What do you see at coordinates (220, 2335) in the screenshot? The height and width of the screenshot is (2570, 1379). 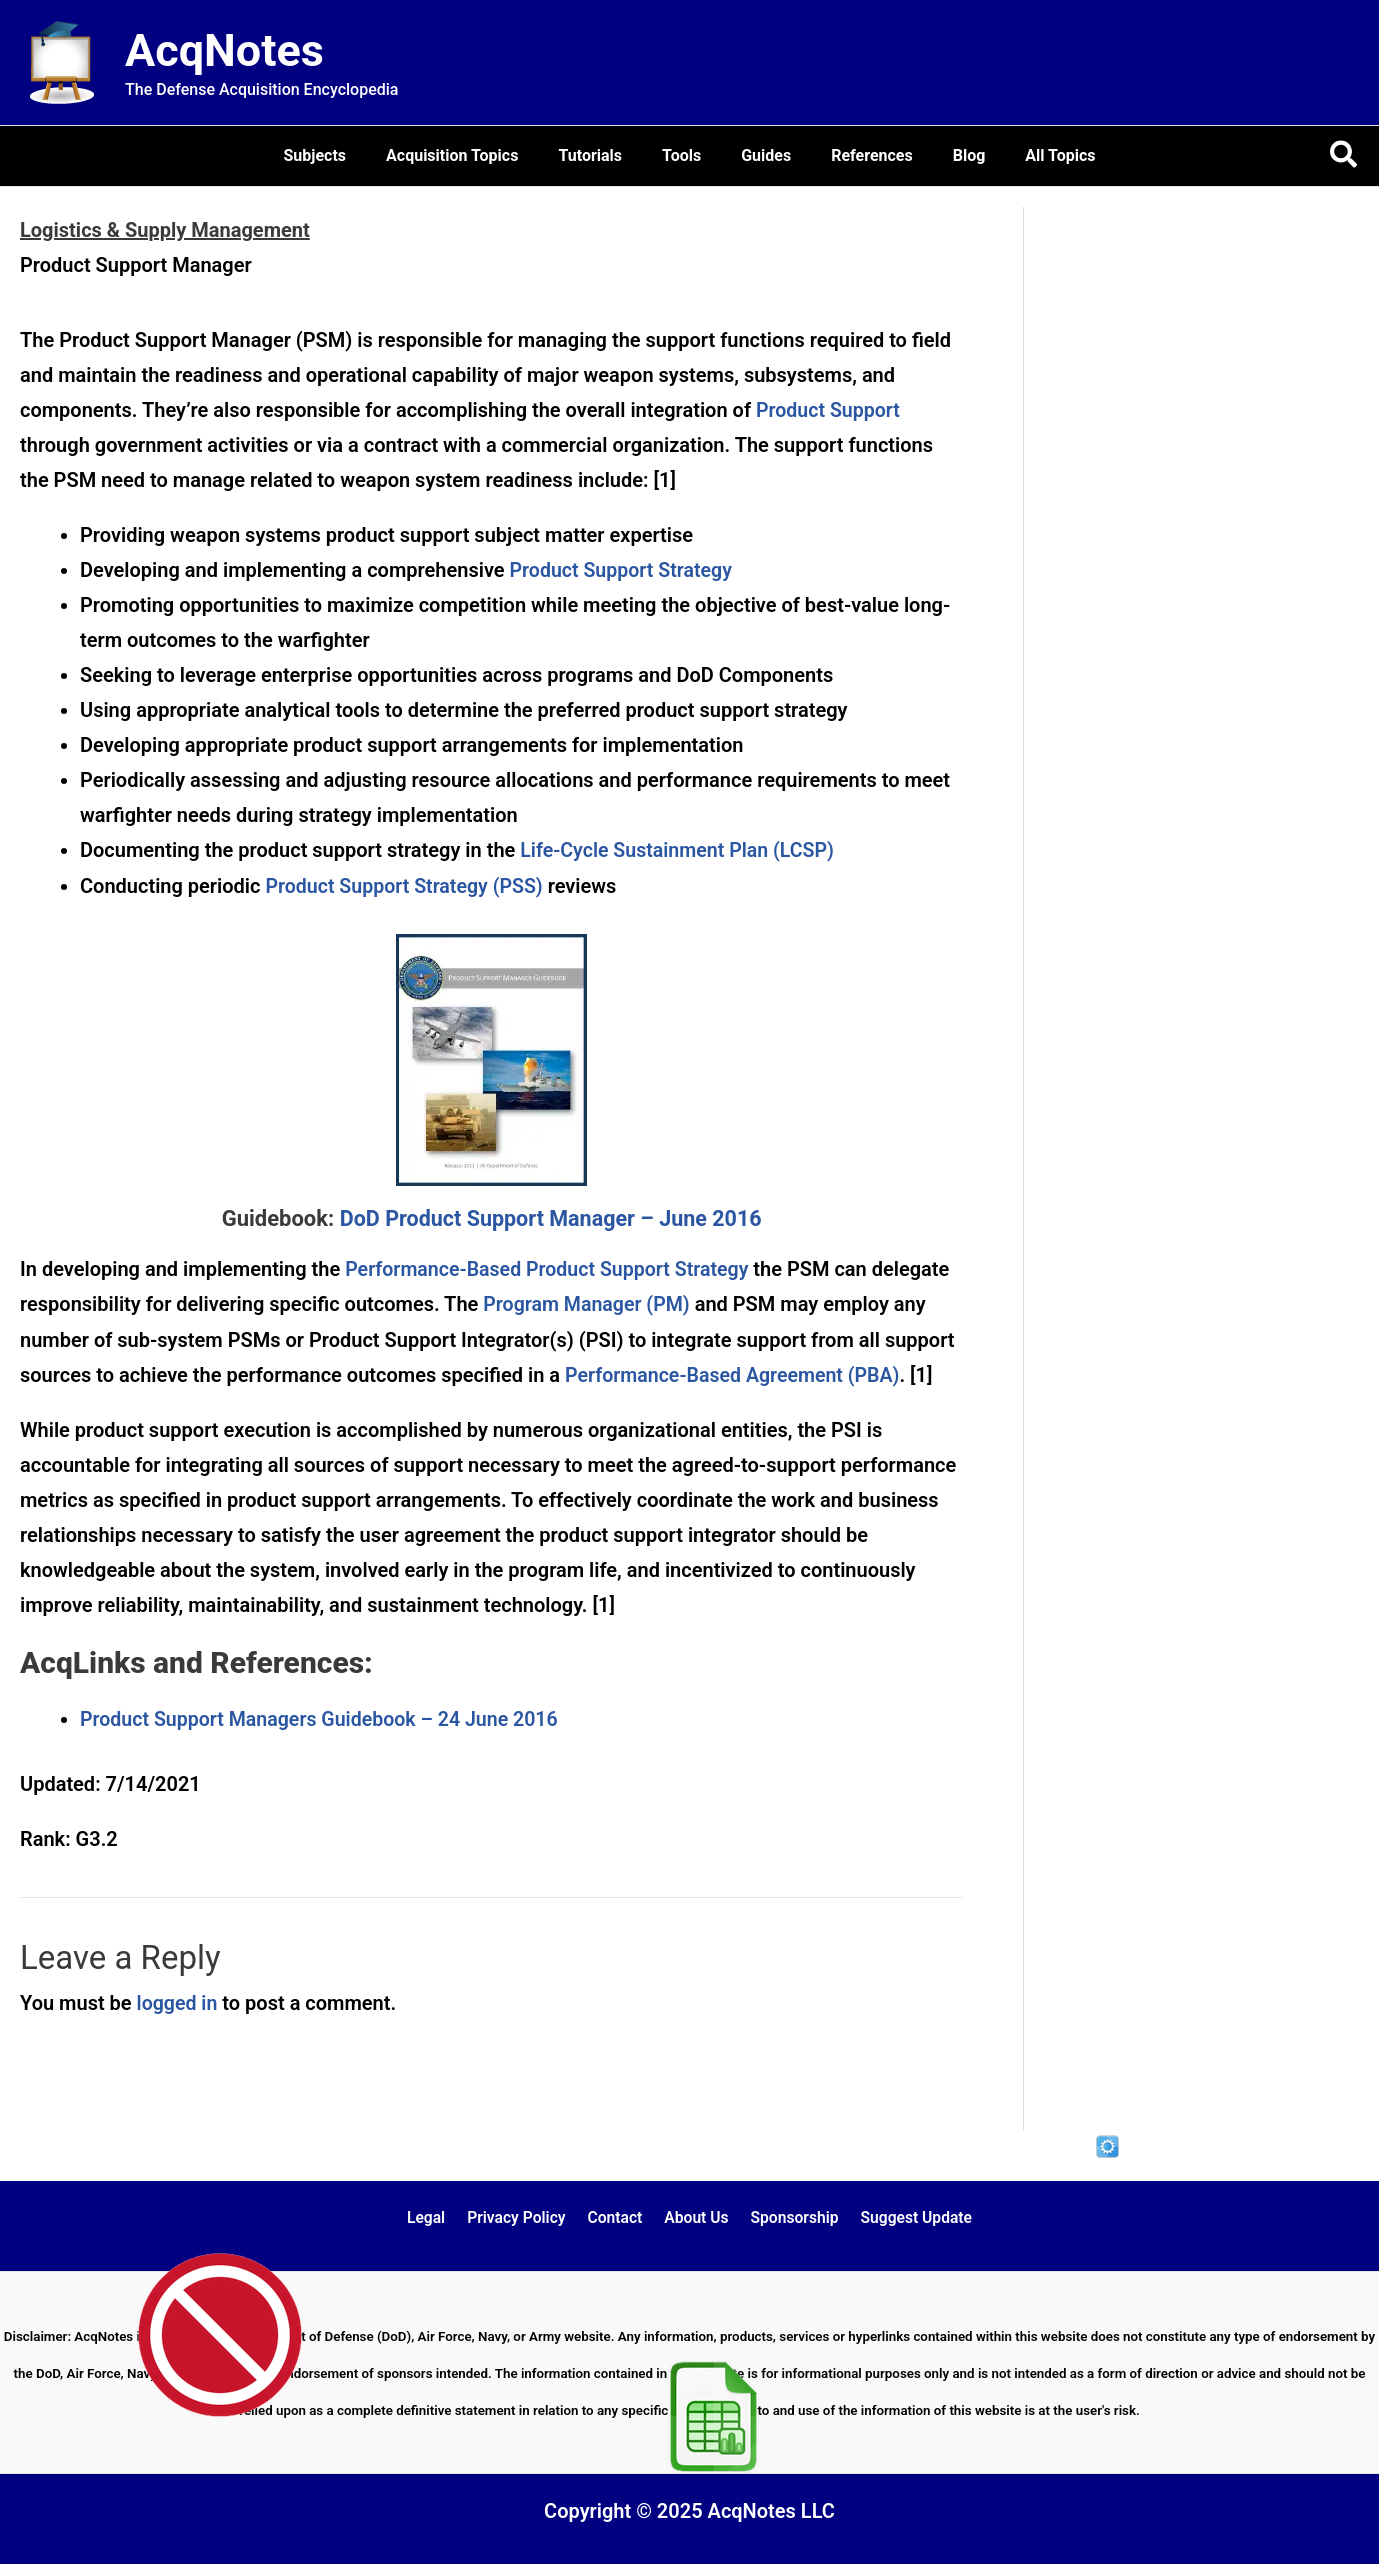 I see `delete selected item` at bounding box center [220, 2335].